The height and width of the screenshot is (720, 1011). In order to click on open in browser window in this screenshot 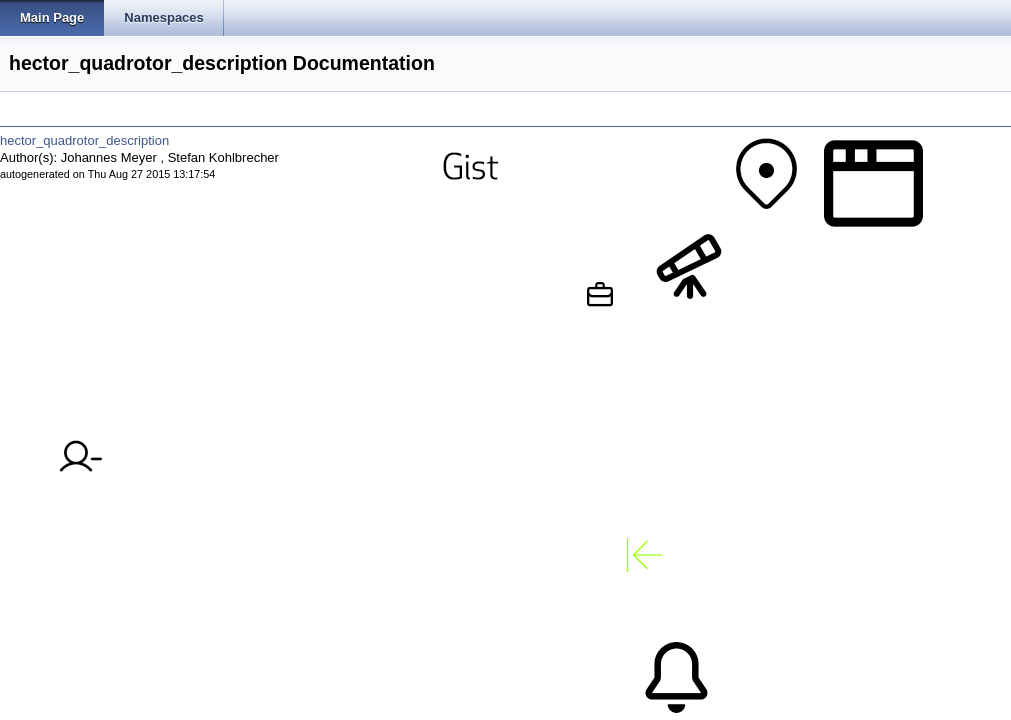, I will do `click(873, 183)`.